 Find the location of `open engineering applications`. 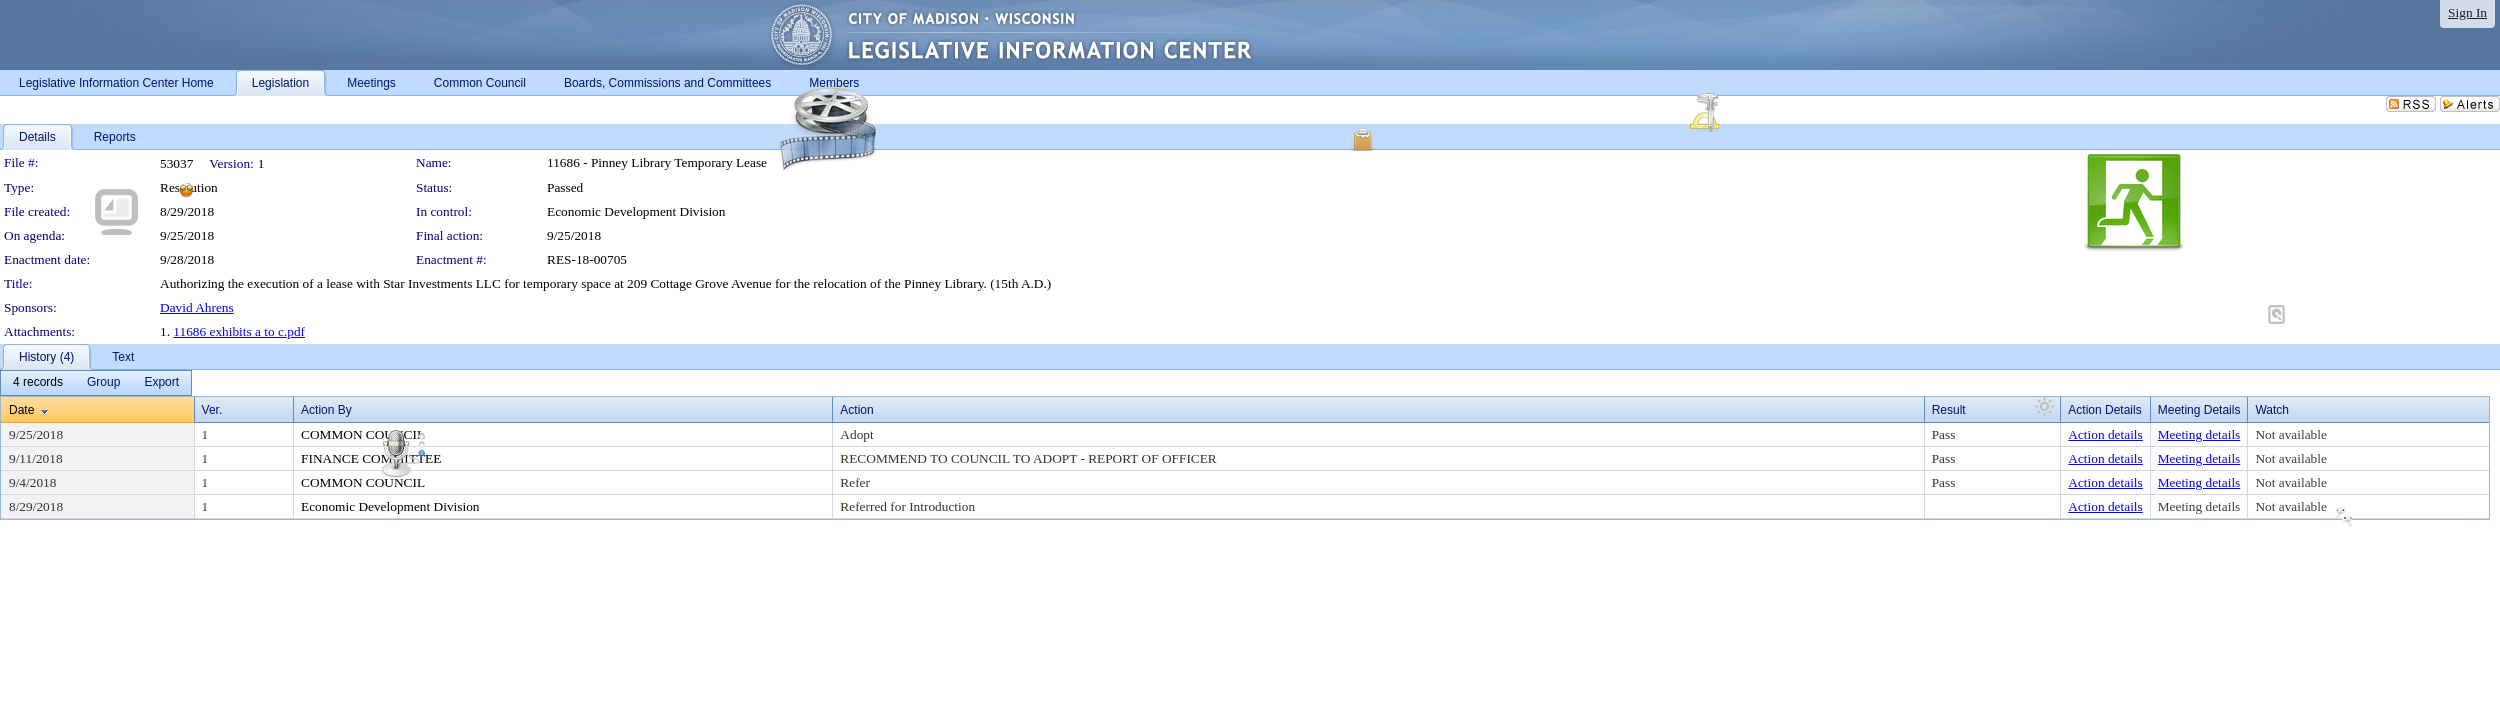

open engineering applications is located at coordinates (1705, 112).